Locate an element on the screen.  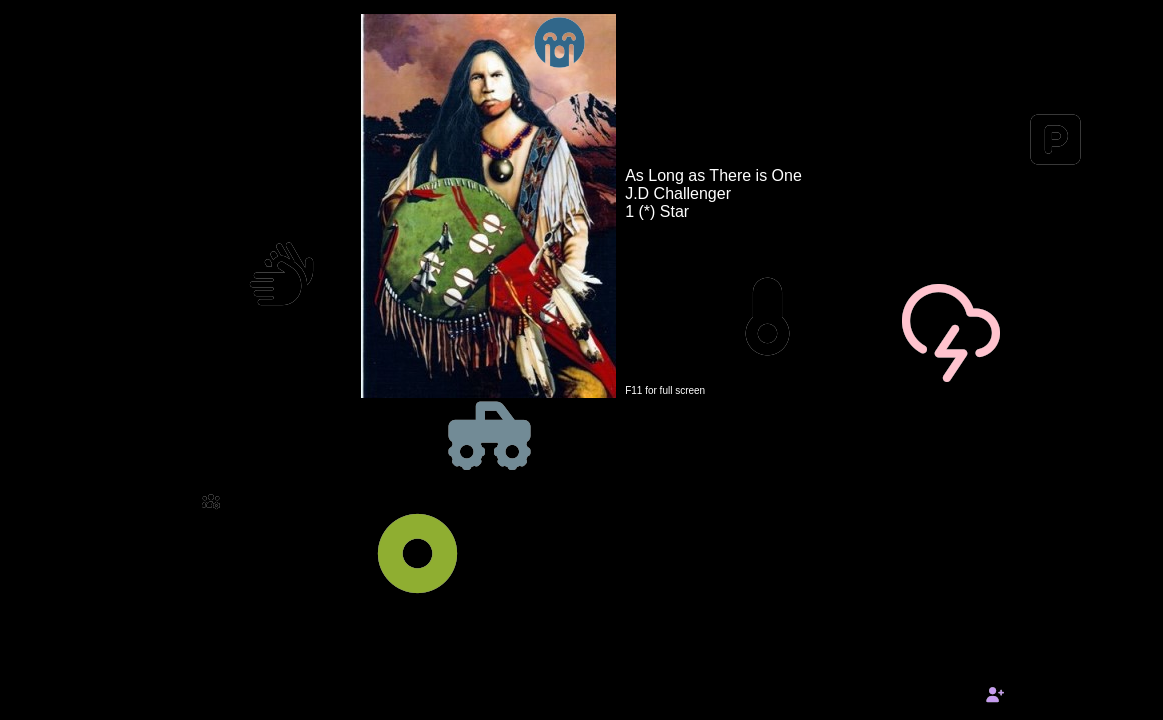
monster truck or off-road vehicle category is located at coordinates (489, 433).